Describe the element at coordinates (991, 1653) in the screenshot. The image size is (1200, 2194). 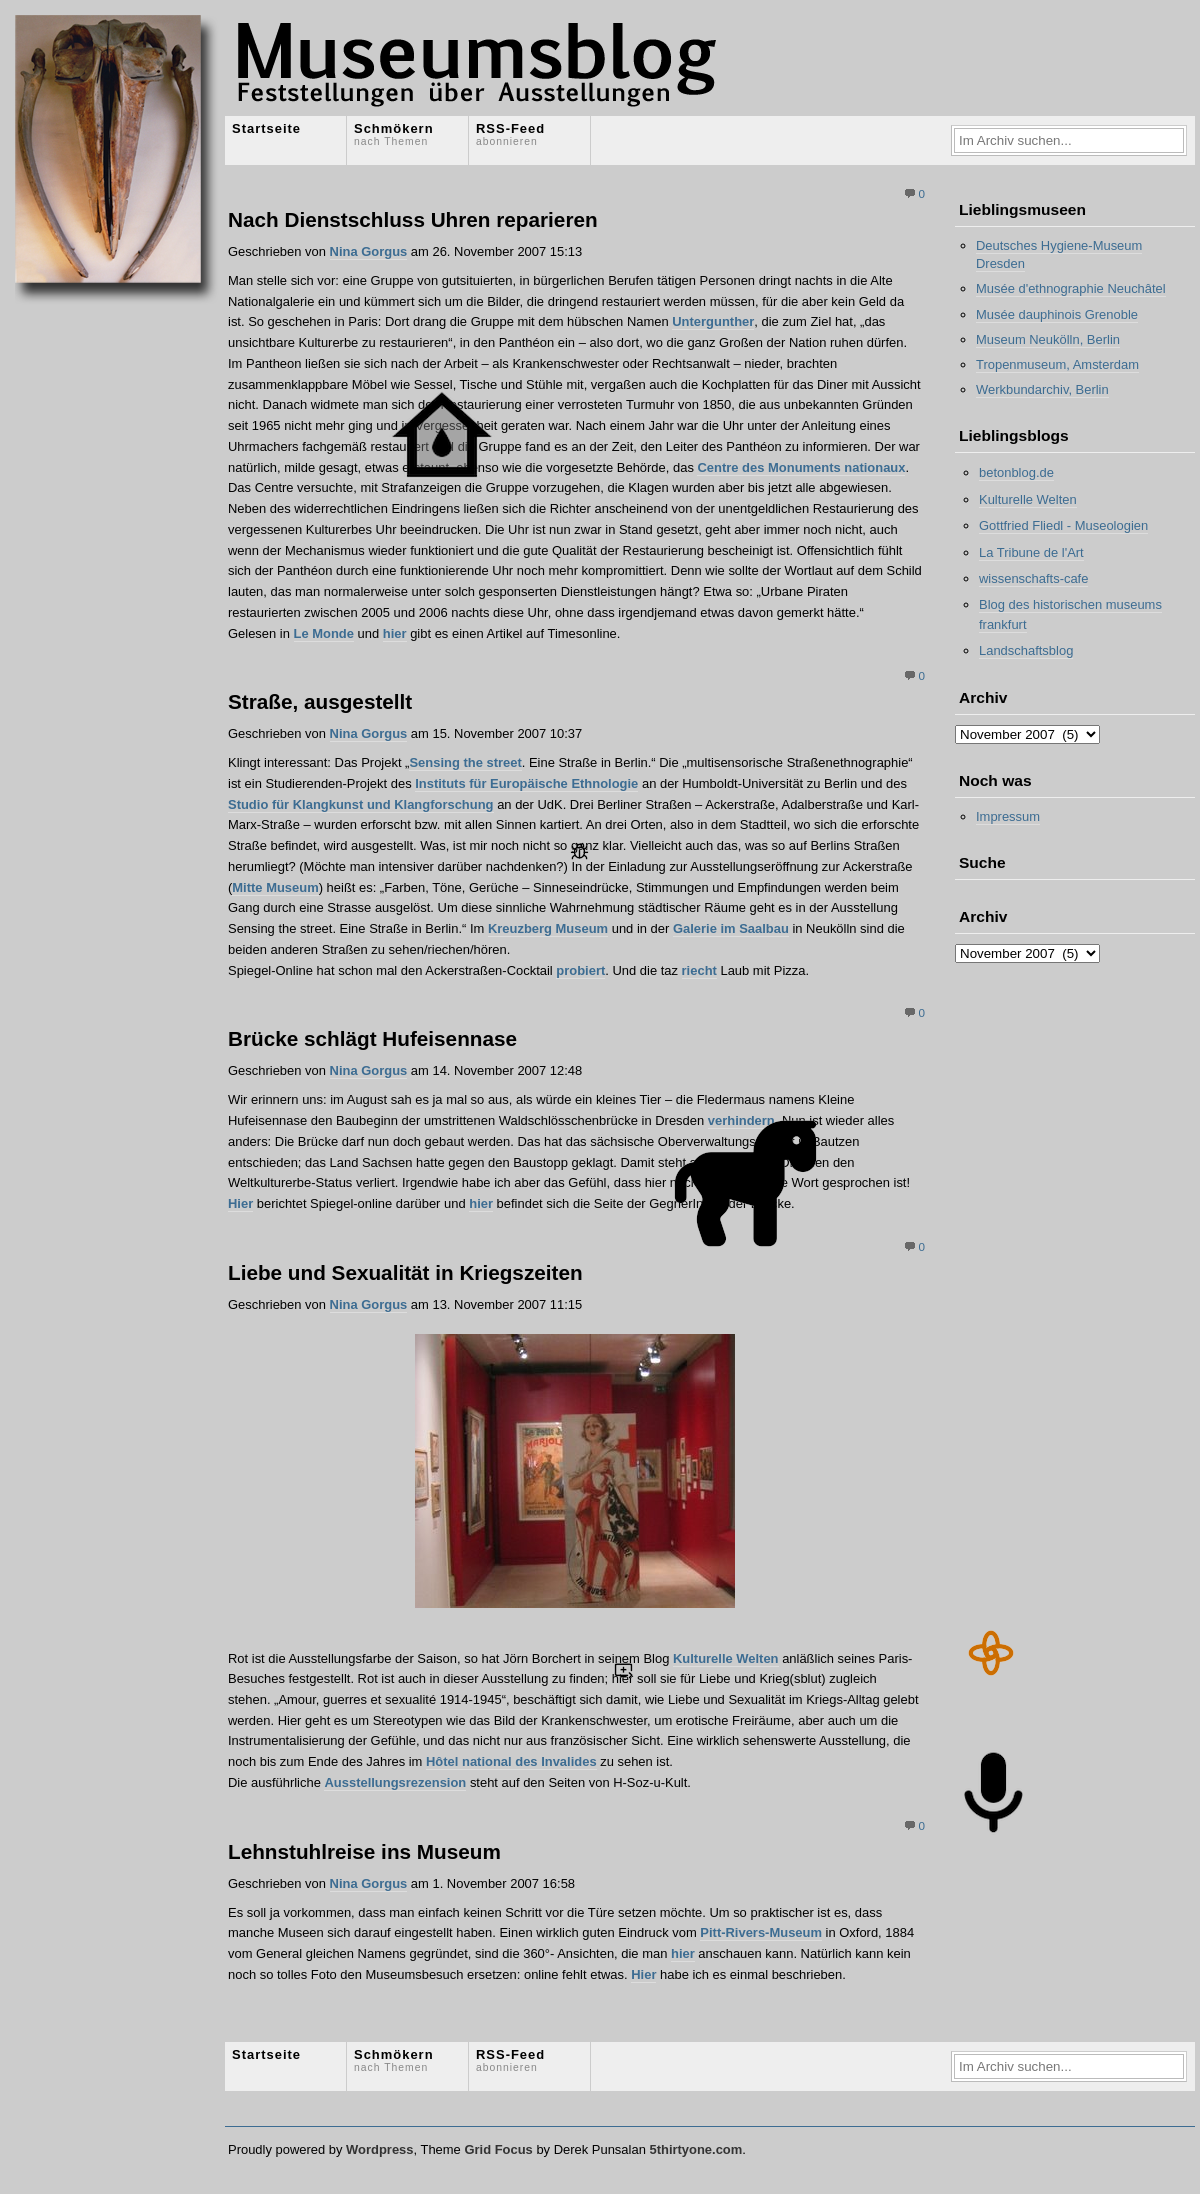
I see `supernova app or service branding` at that location.